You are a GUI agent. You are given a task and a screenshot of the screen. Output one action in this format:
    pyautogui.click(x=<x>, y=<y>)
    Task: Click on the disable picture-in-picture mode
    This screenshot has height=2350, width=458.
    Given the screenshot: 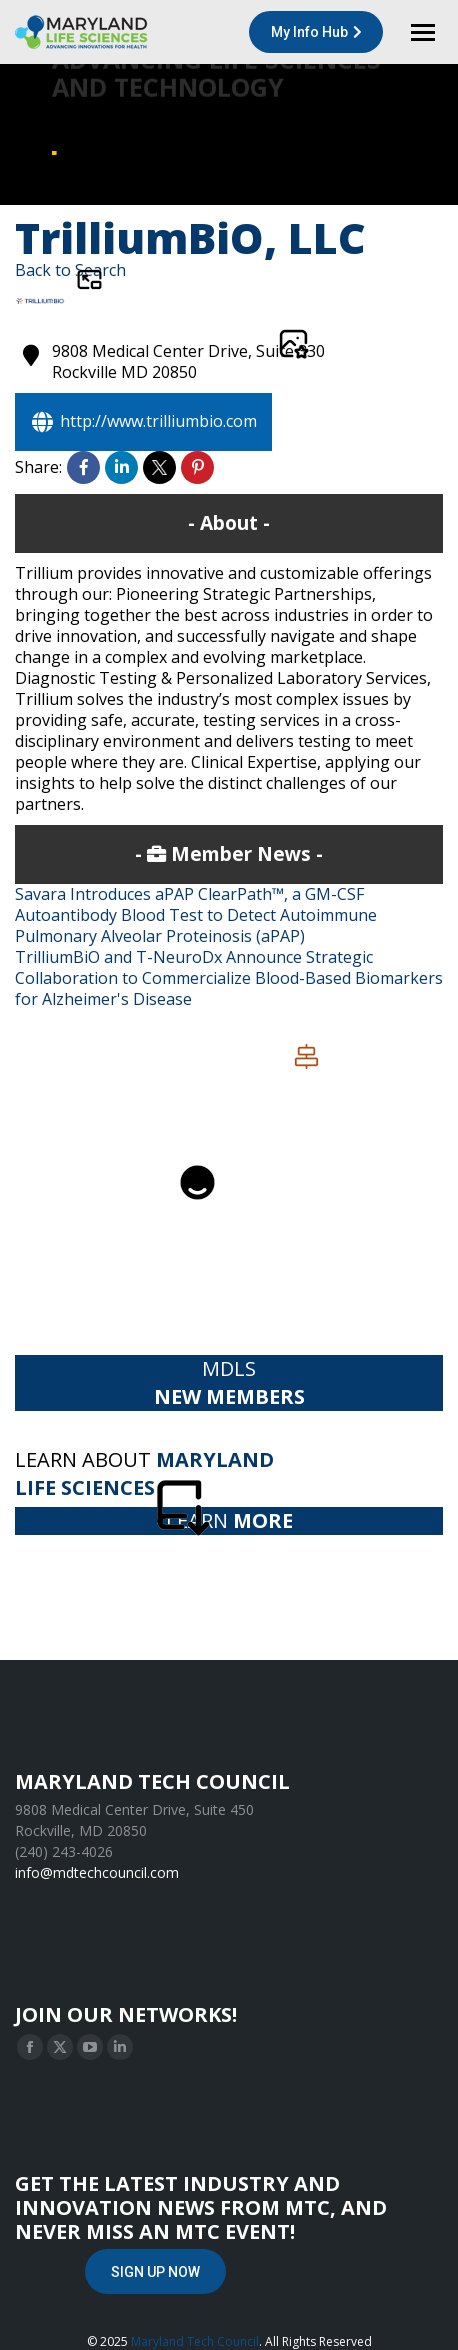 What is the action you would take?
    pyautogui.click(x=89, y=279)
    